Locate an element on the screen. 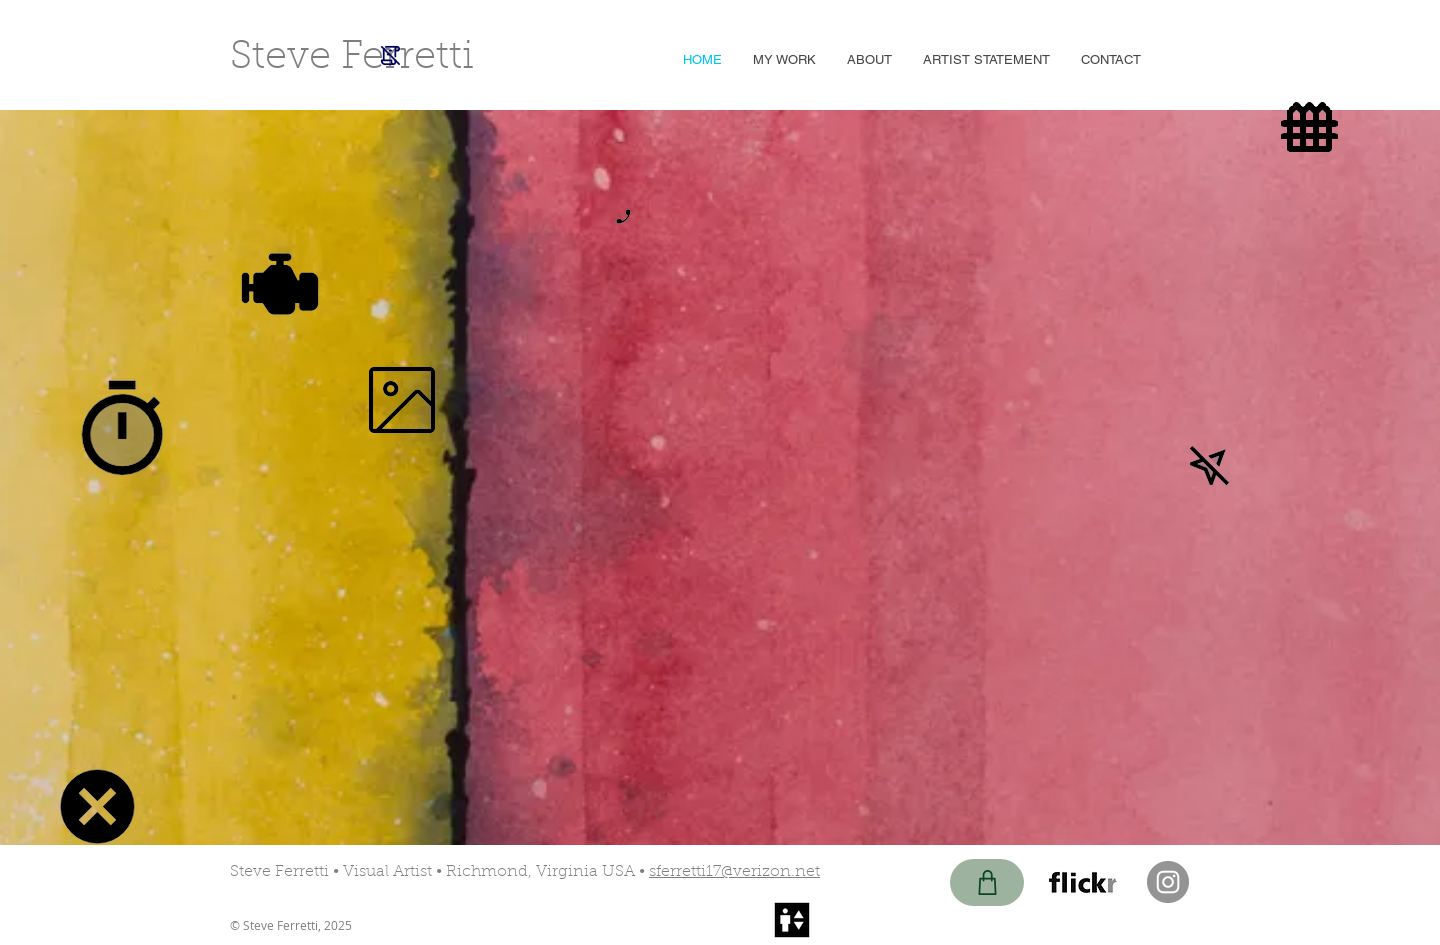 Image resolution: width=1440 pixels, height=945 pixels. access yard or outdoor settings is located at coordinates (1309, 126).